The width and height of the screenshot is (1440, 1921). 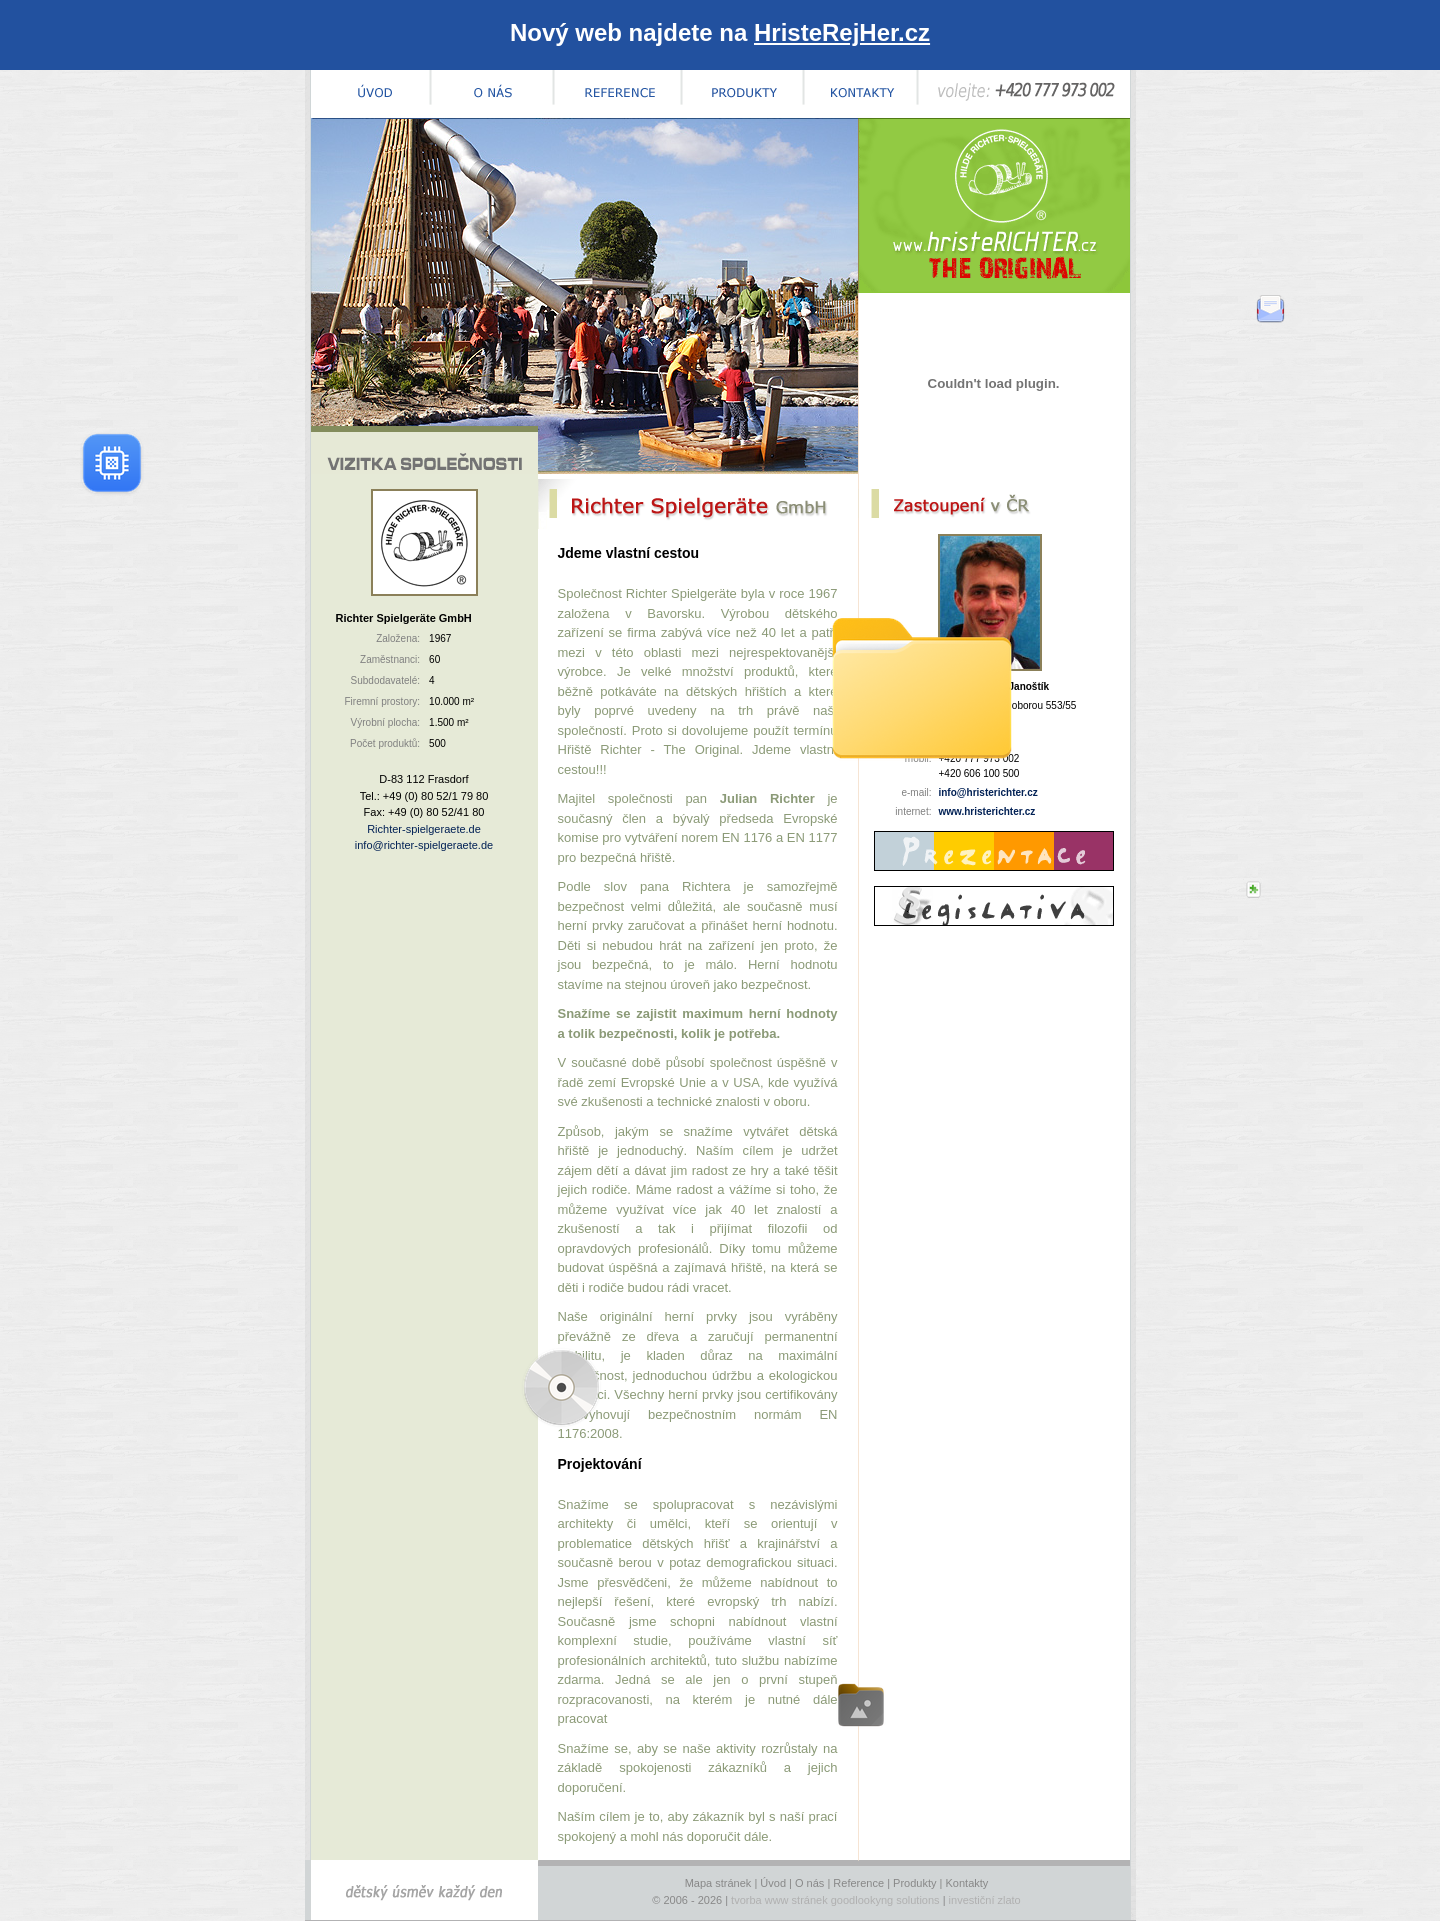 I want to click on indicates a DVD+R disc drive or media, so click(x=561, y=1387).